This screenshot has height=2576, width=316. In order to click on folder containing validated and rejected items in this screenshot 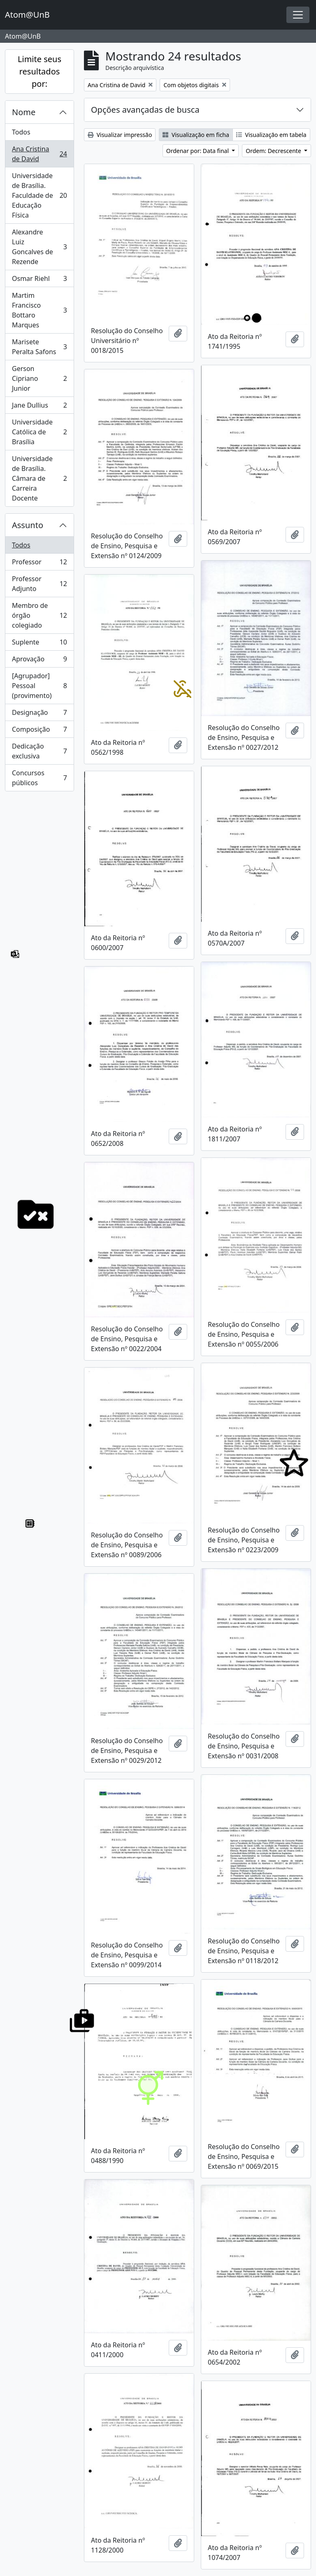, I will do `click(35, 1214)`.